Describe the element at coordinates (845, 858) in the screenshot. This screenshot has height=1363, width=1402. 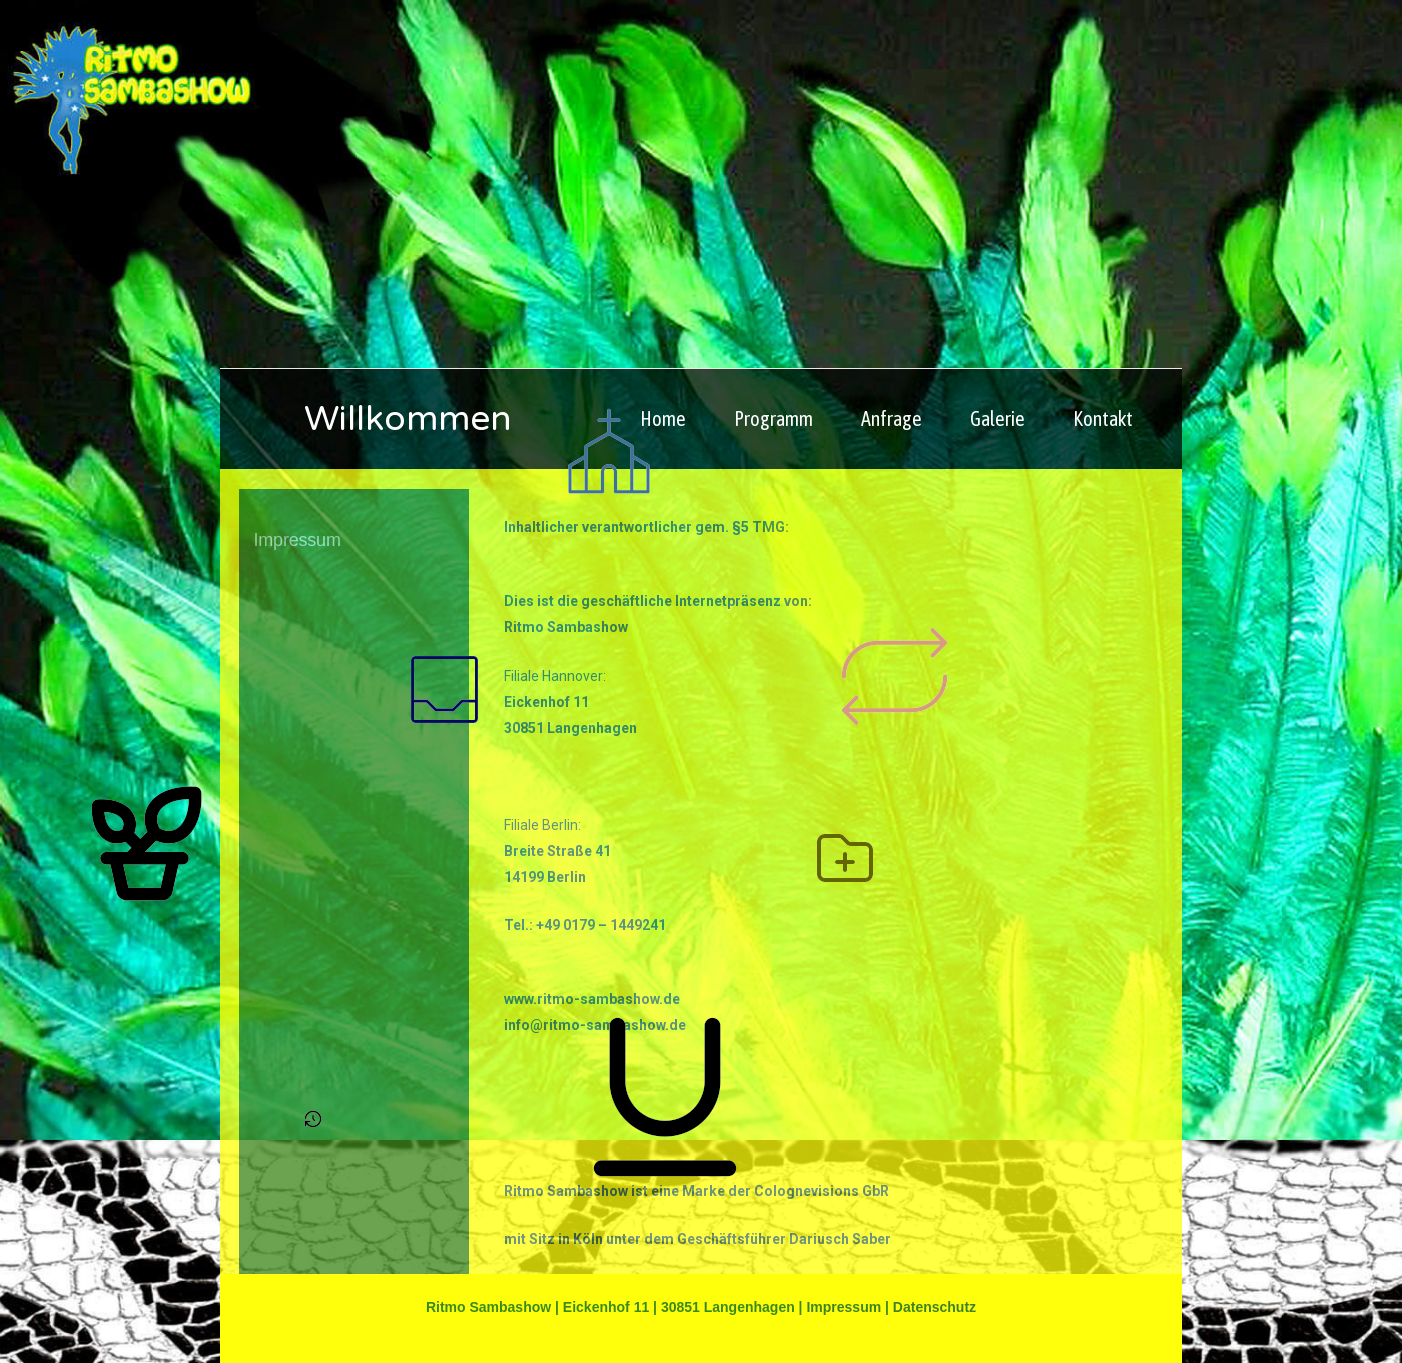
I see `create a new folder` at that location.